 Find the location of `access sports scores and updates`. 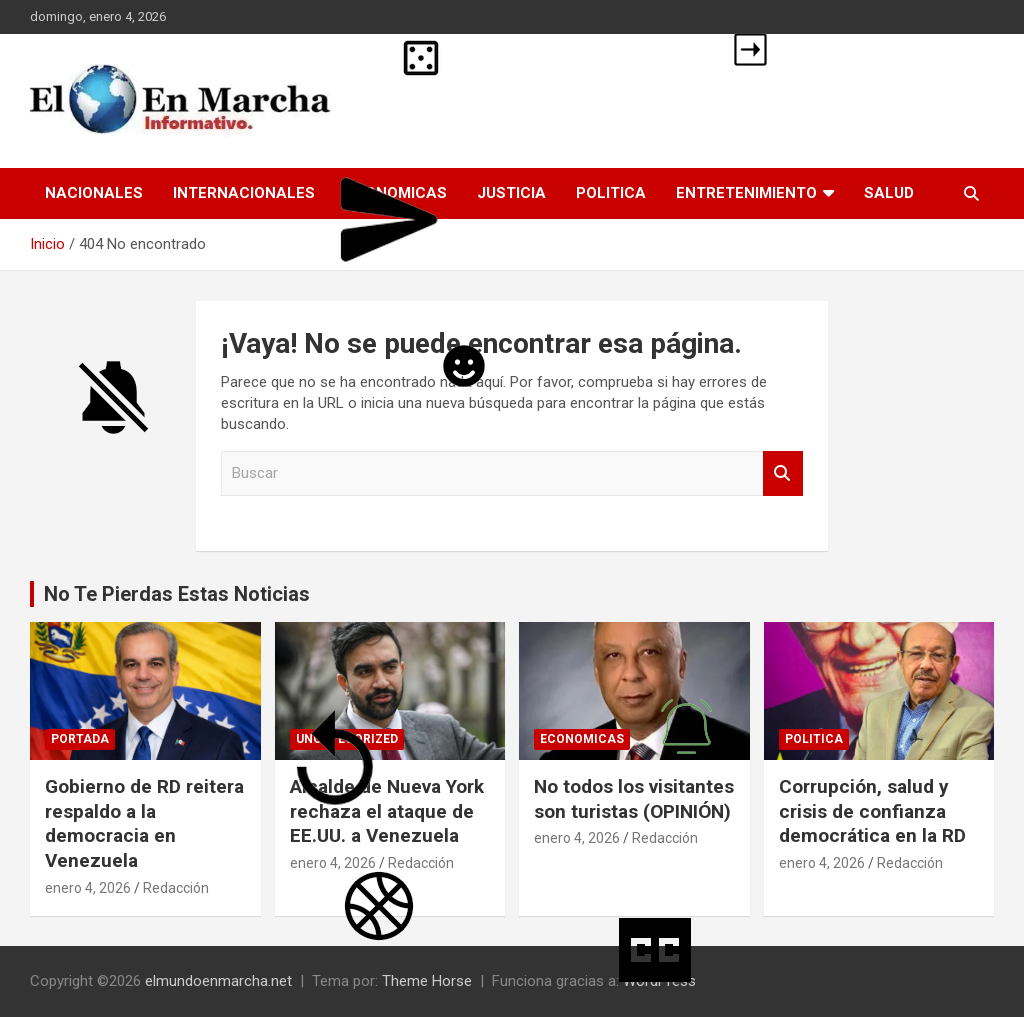

access sports scores and updates is located at coordinates (379, 906).